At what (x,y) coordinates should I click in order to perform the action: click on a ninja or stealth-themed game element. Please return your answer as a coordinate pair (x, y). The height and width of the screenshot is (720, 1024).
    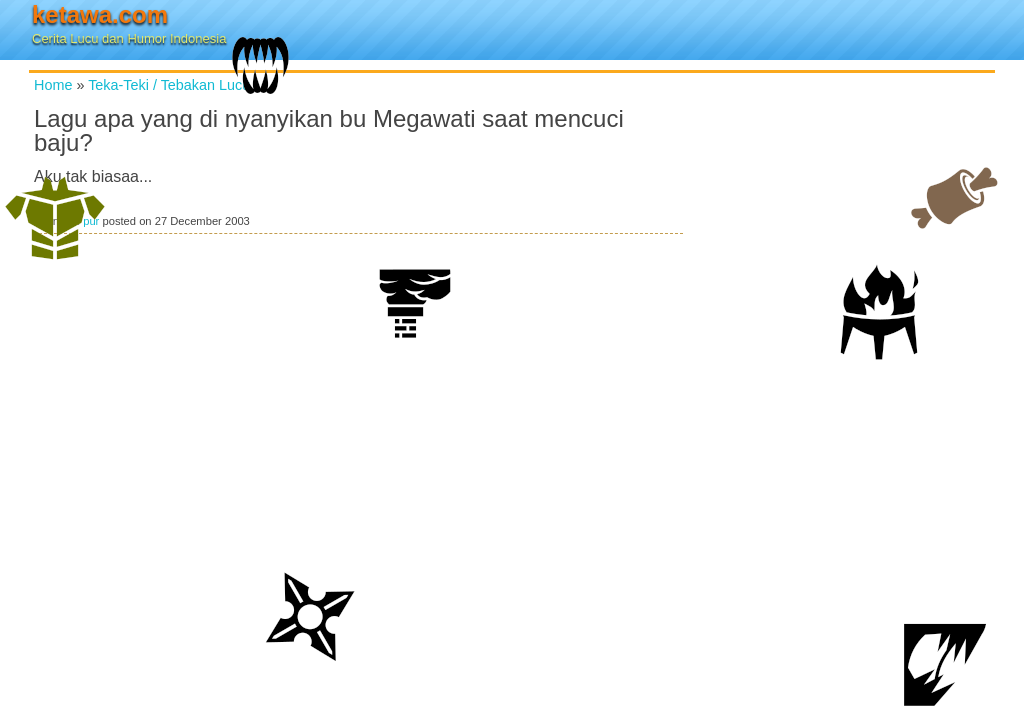
    Looking at the image, I should click on (311, 617).